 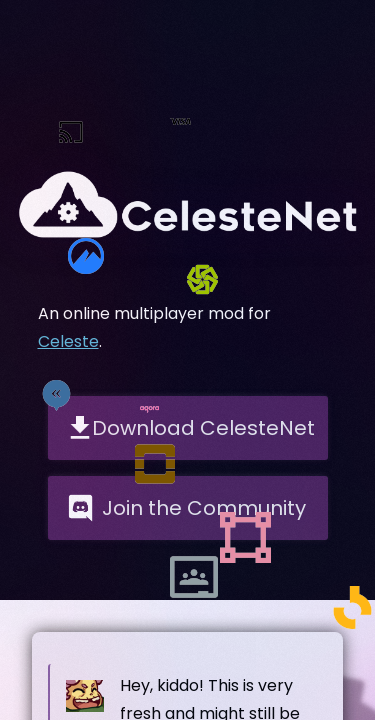 What do you see at coordinates (56, 395) in the screenshot?
I see `visit the les libraires bookstore platform` at bounding box center [56, 395].